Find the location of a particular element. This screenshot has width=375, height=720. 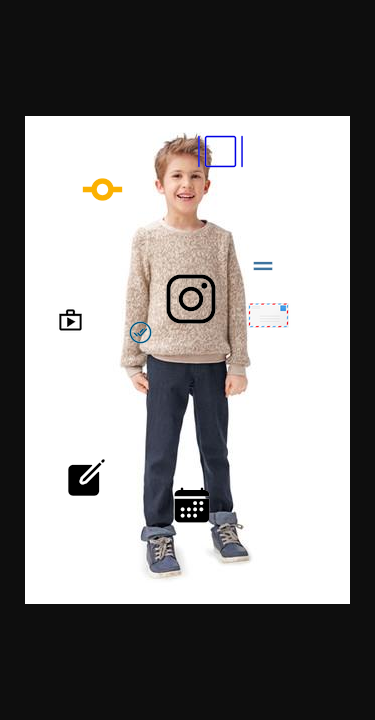

access your inbox or email is located at coordinates (268, 315).